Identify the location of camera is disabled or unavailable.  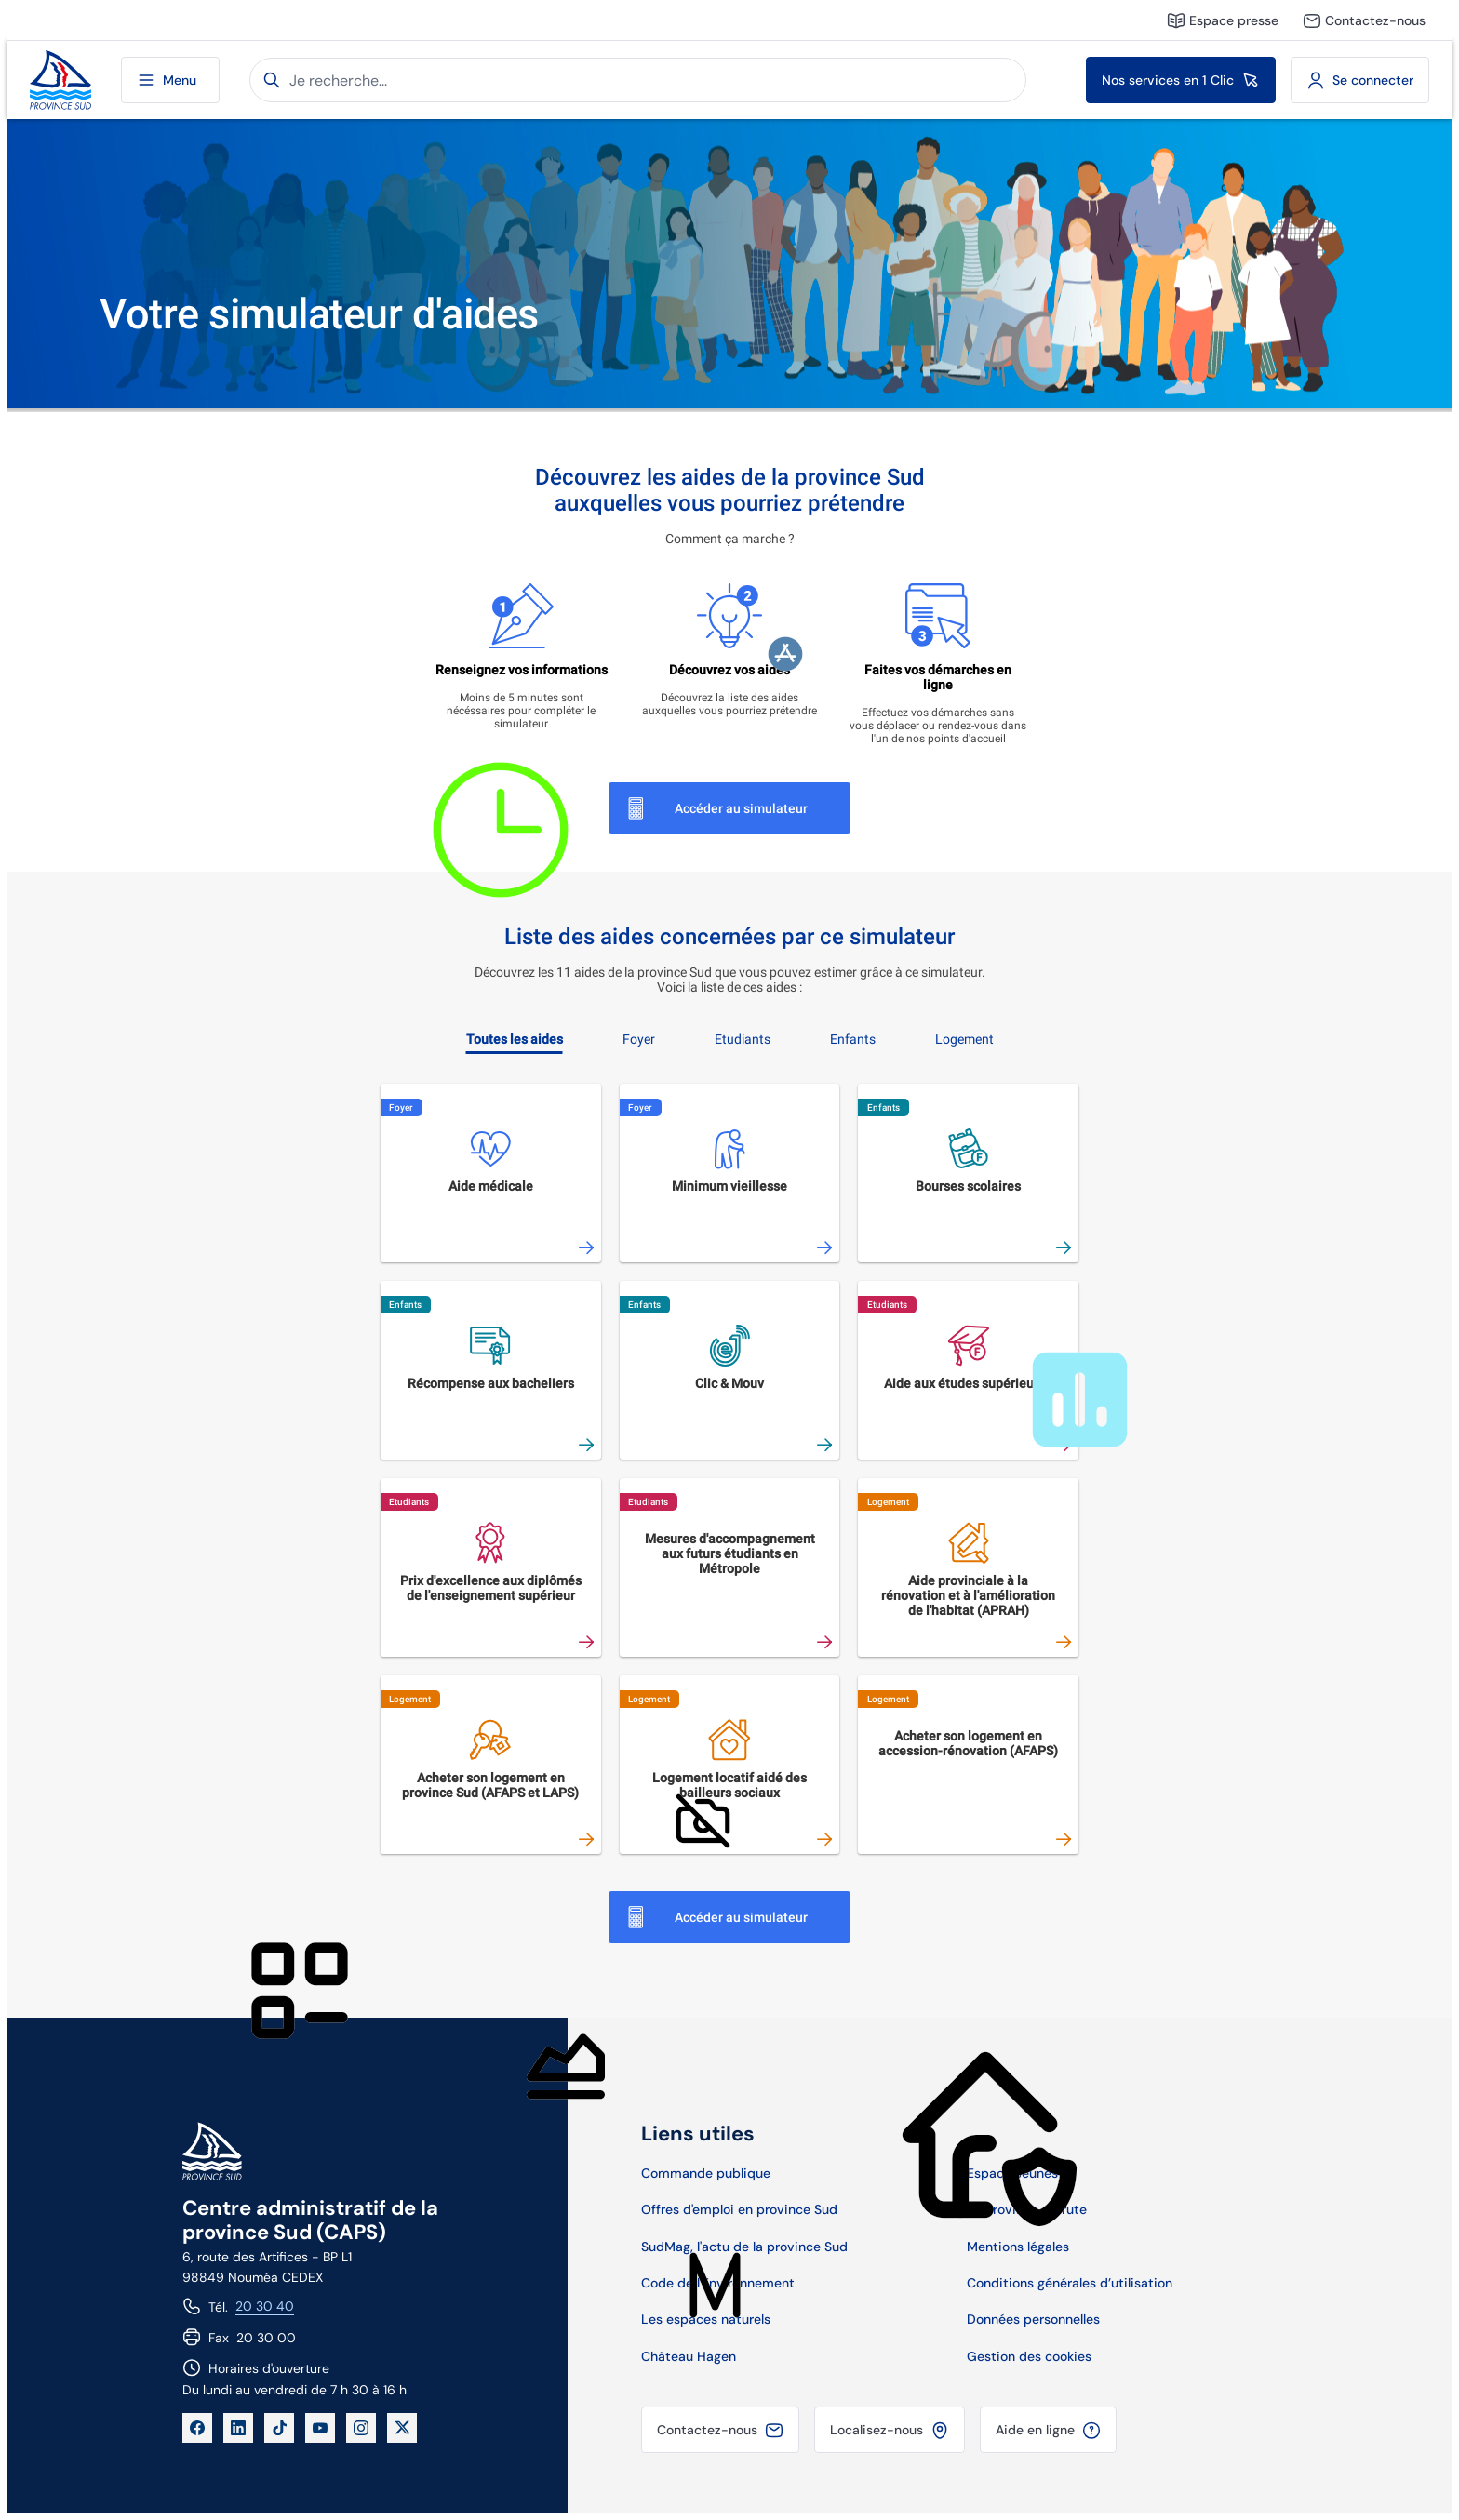
(703, 1820).